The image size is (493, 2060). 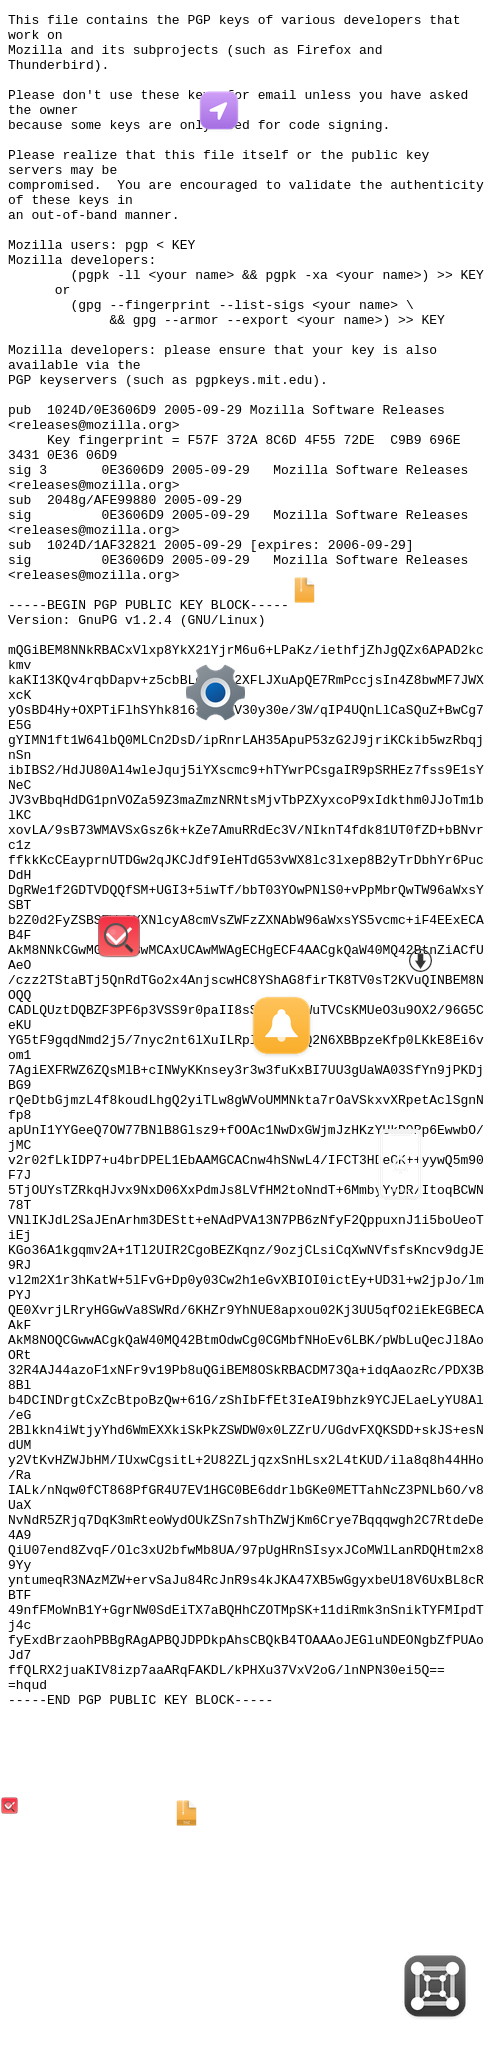 What do you see at coordinates (215, 692) in the screenshot?
I see `open windows settings` at bounding box center [215, 692].